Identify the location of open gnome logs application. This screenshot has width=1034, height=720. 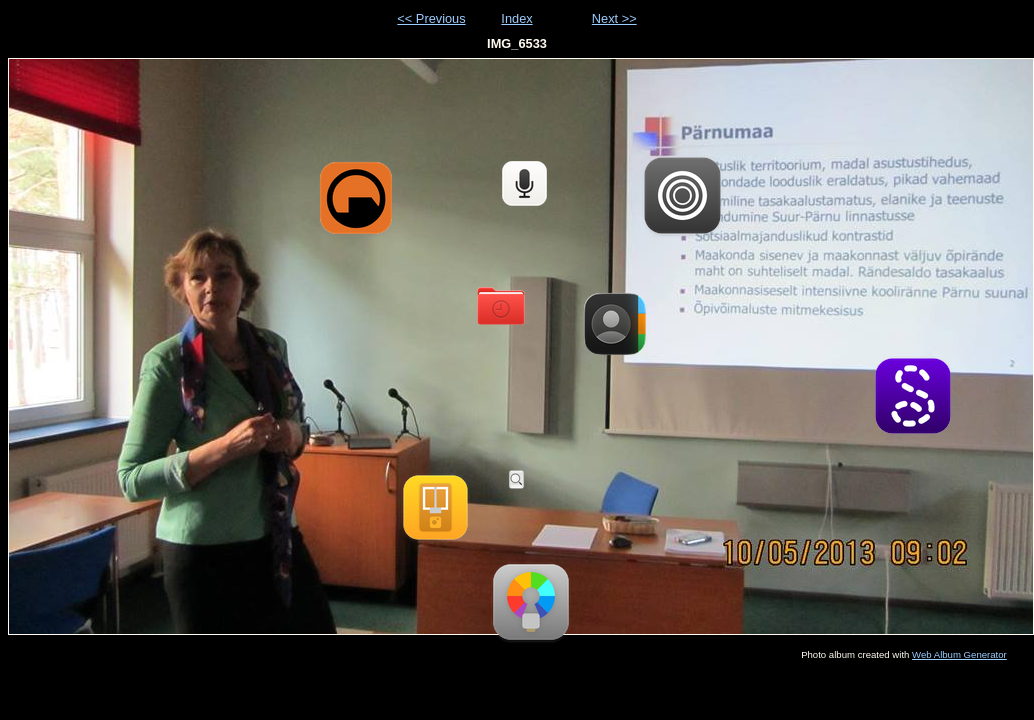
(516, 479).